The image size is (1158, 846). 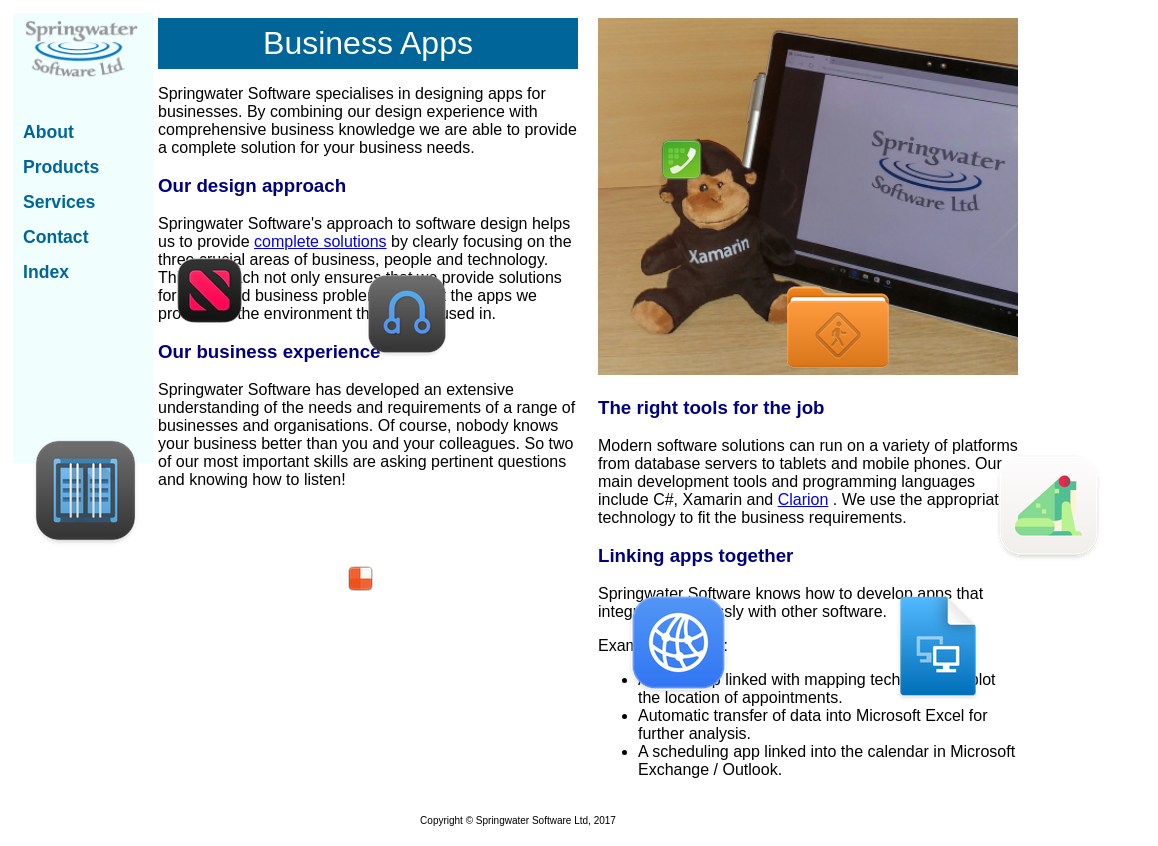 What do you see at coordinates (678, 642) in the screenshot?
I see `access web-based applications` at bounding box center [678, 642].